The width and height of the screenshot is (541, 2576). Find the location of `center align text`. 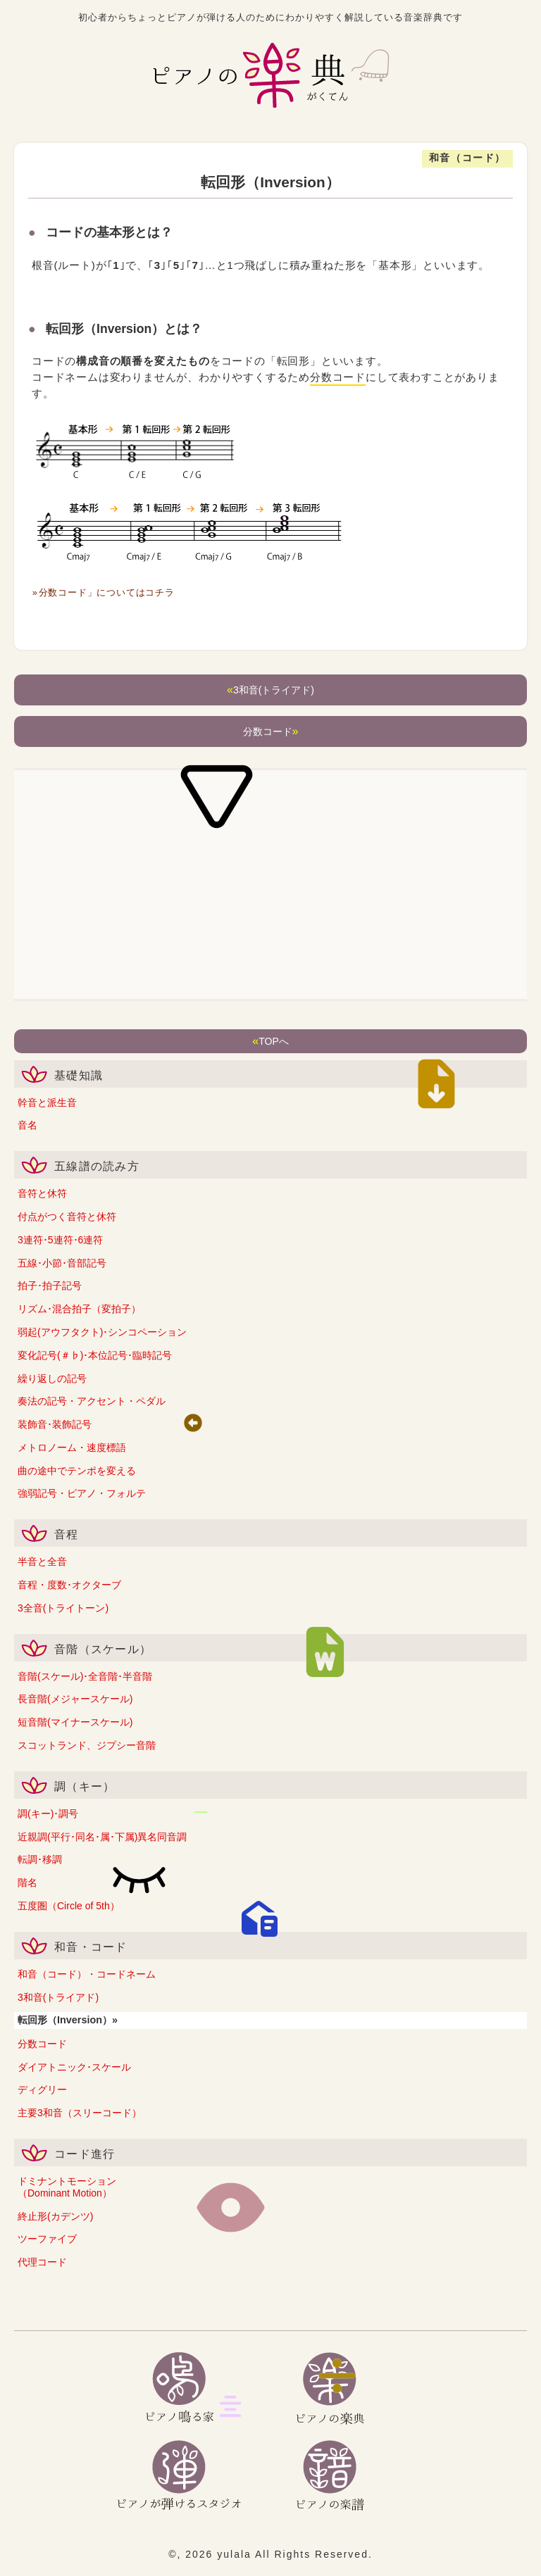

center align text is located at coordinates (230, 2406).